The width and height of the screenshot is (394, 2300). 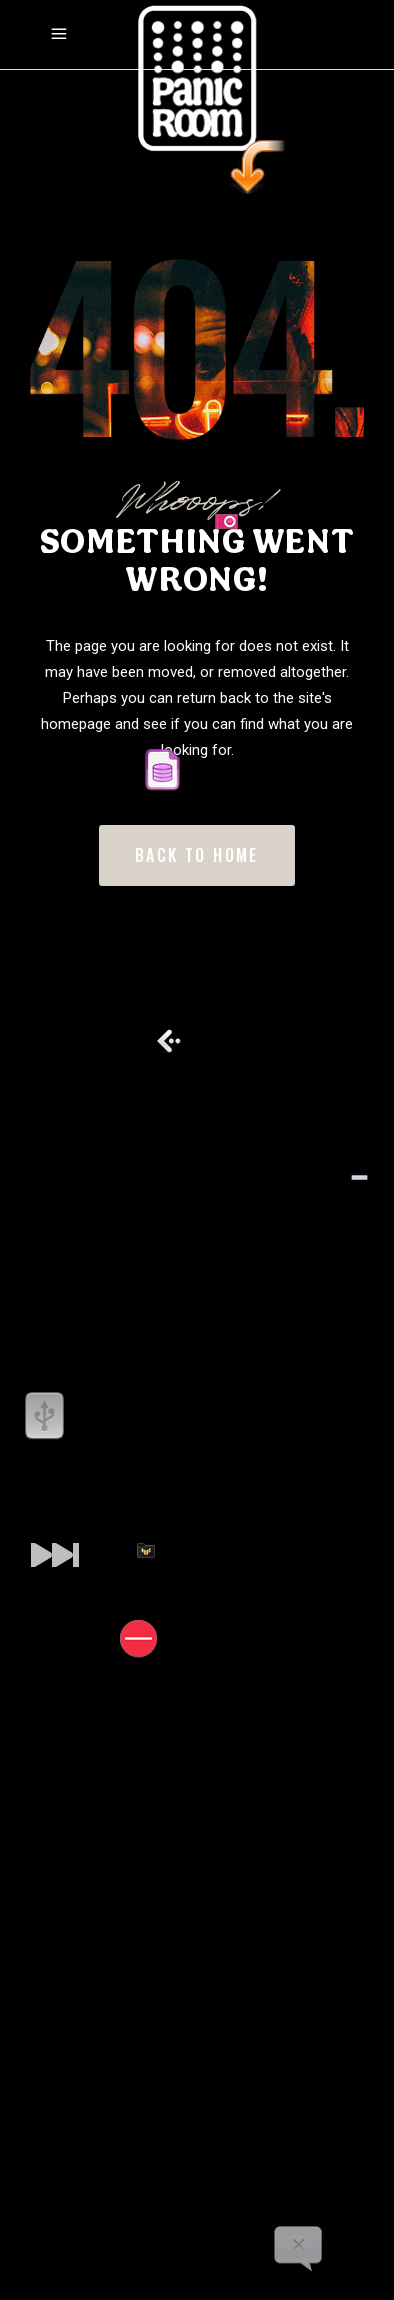 What do you see at coordinates (255, 168) in the screenshot?
I see `rotate object counterclockwise` at bounding box center [255, 168].